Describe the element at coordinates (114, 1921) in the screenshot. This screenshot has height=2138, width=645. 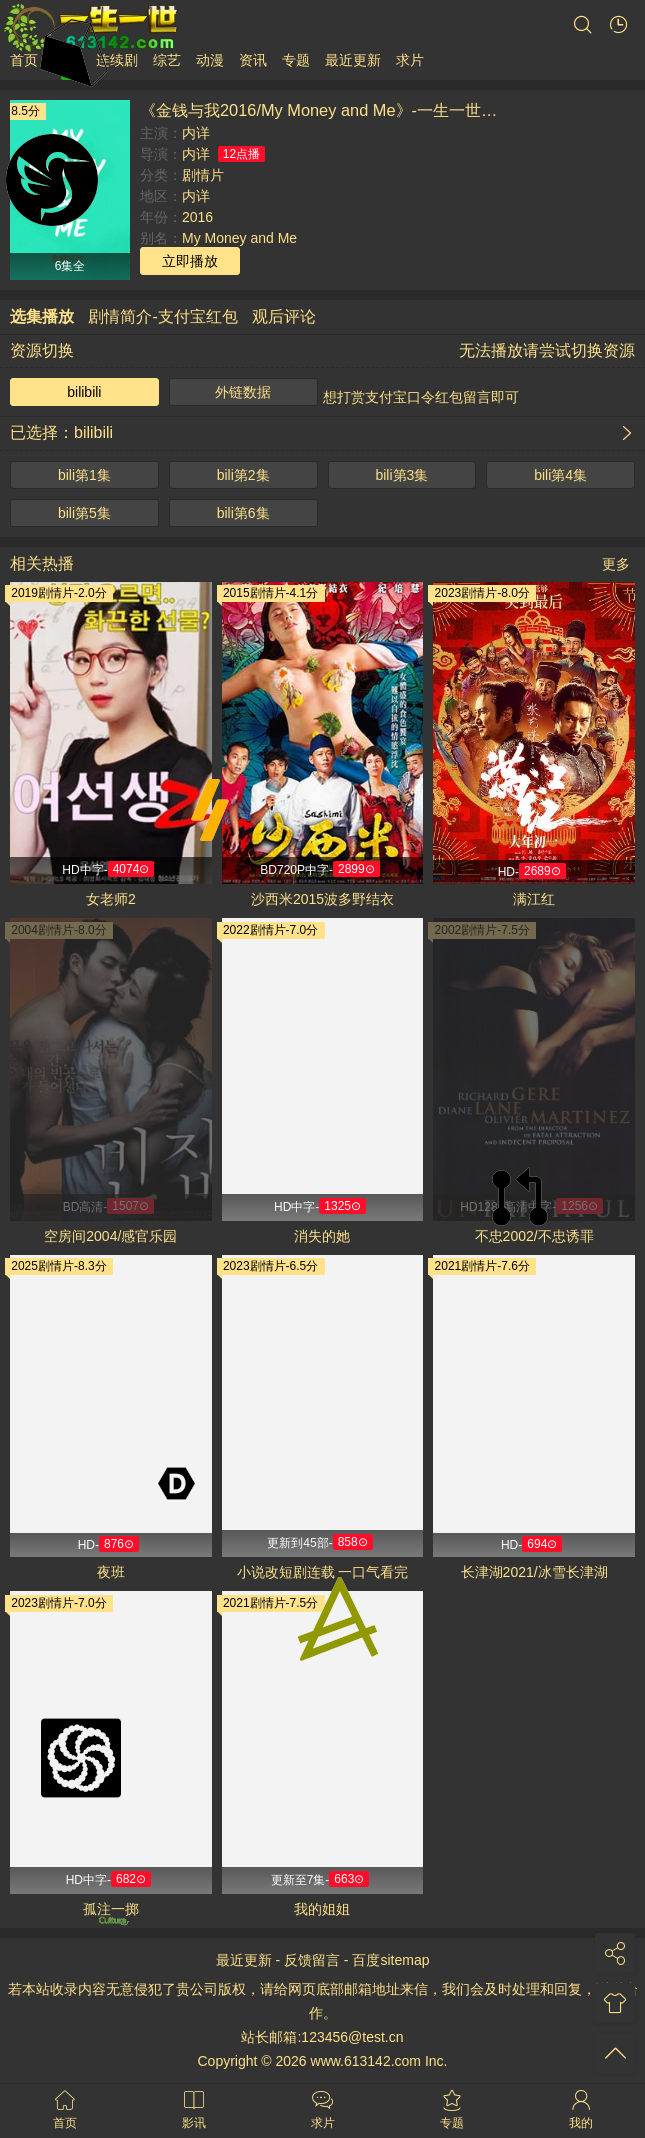
I see `navigate to the Cultura website or app` at that location.